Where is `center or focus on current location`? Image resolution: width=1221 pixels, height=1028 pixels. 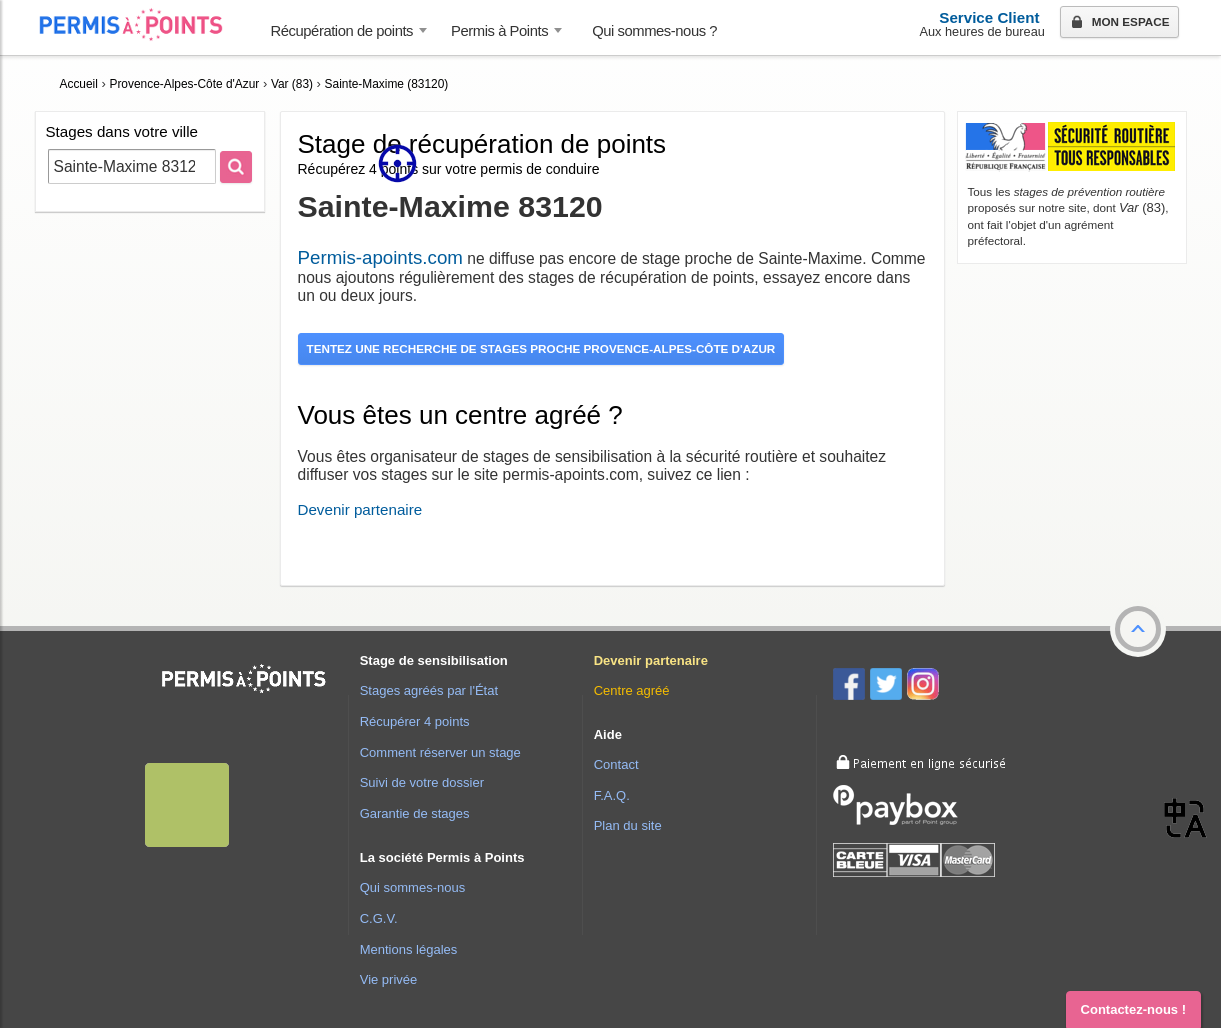
center or focus on current location is located at coordinates (397, 163).